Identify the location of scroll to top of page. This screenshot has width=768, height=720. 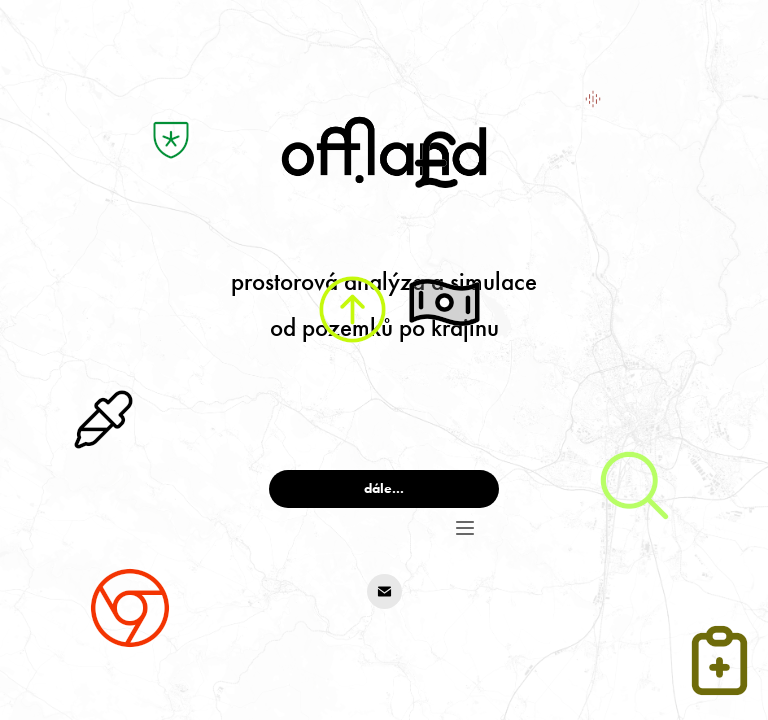
(352, 309).